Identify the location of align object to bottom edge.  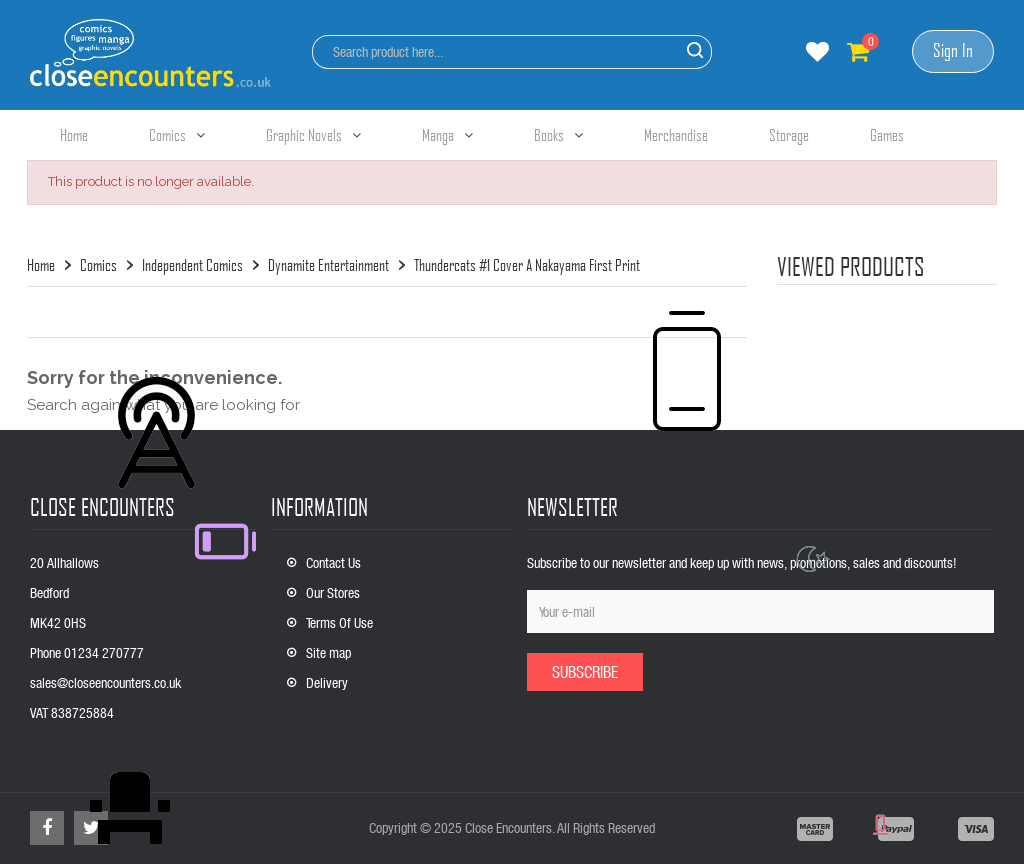
(880, 824).